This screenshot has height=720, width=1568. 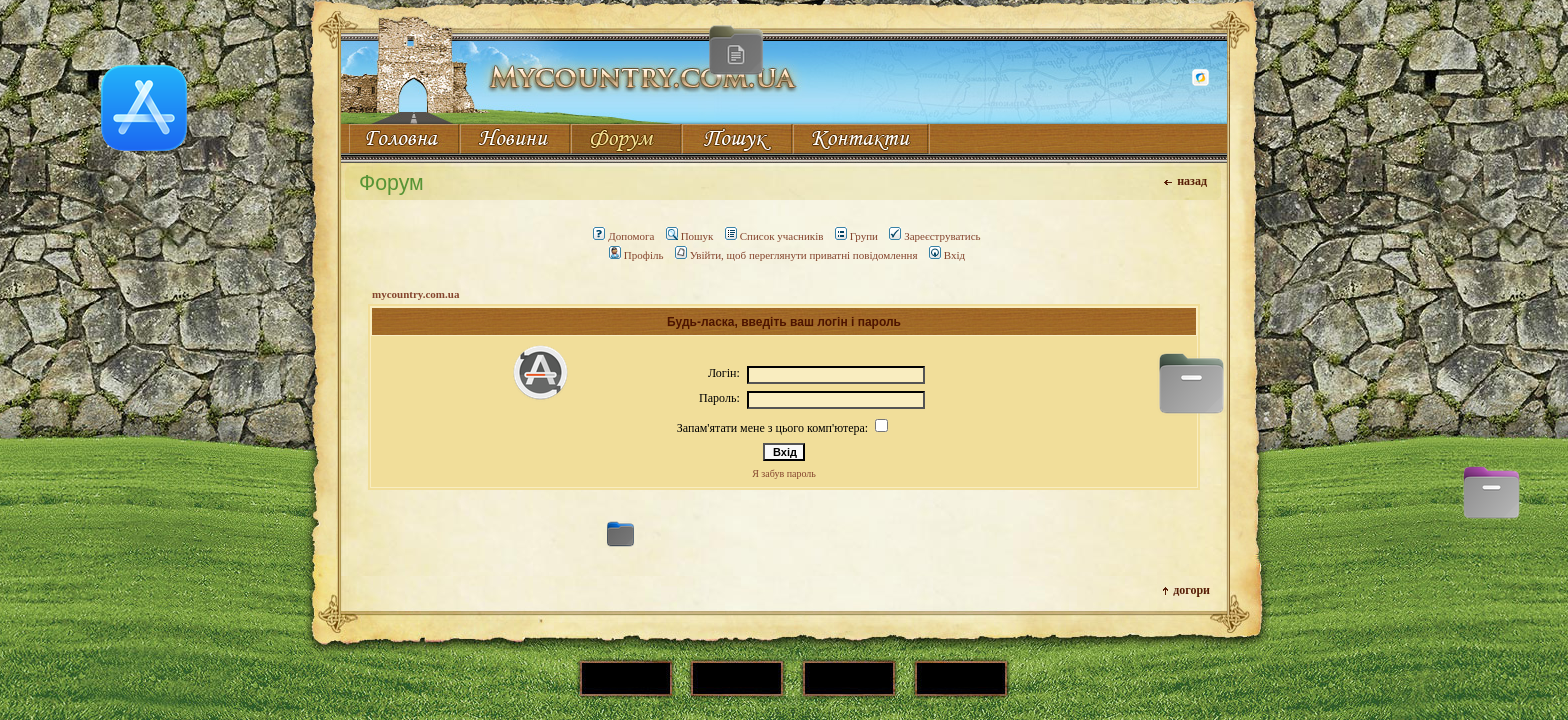 I want to click on open the update manager application, so click(x=540, y=372).